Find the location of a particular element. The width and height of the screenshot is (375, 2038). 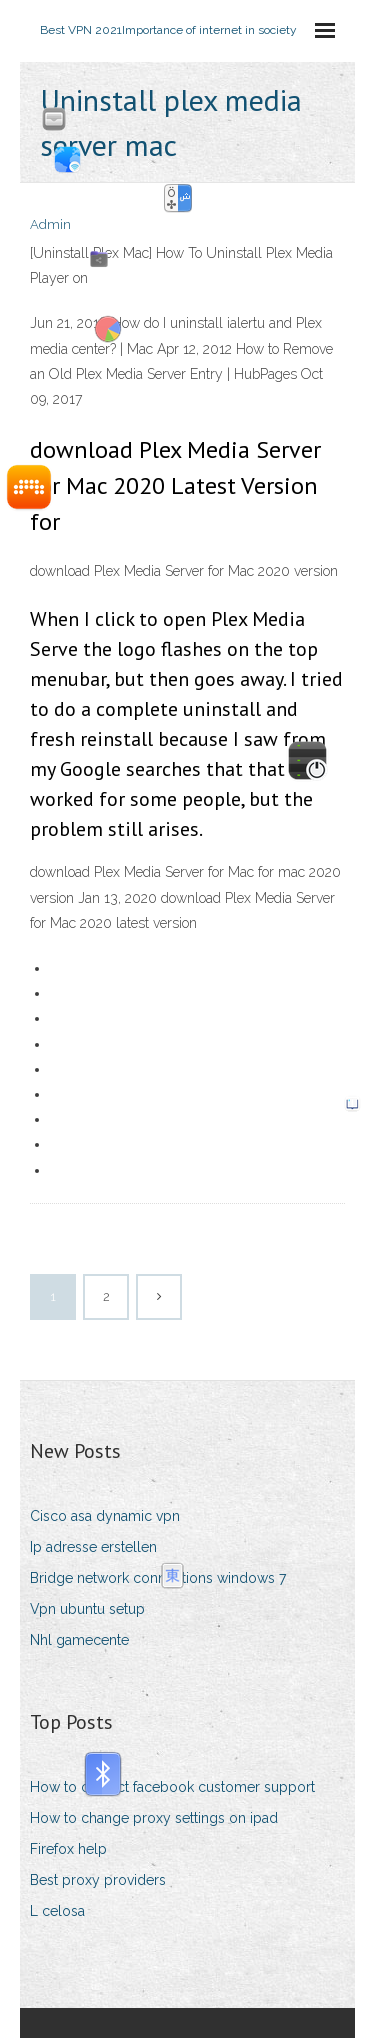

indicates bluetooth is currently active is located at coordinates (103, 1774).